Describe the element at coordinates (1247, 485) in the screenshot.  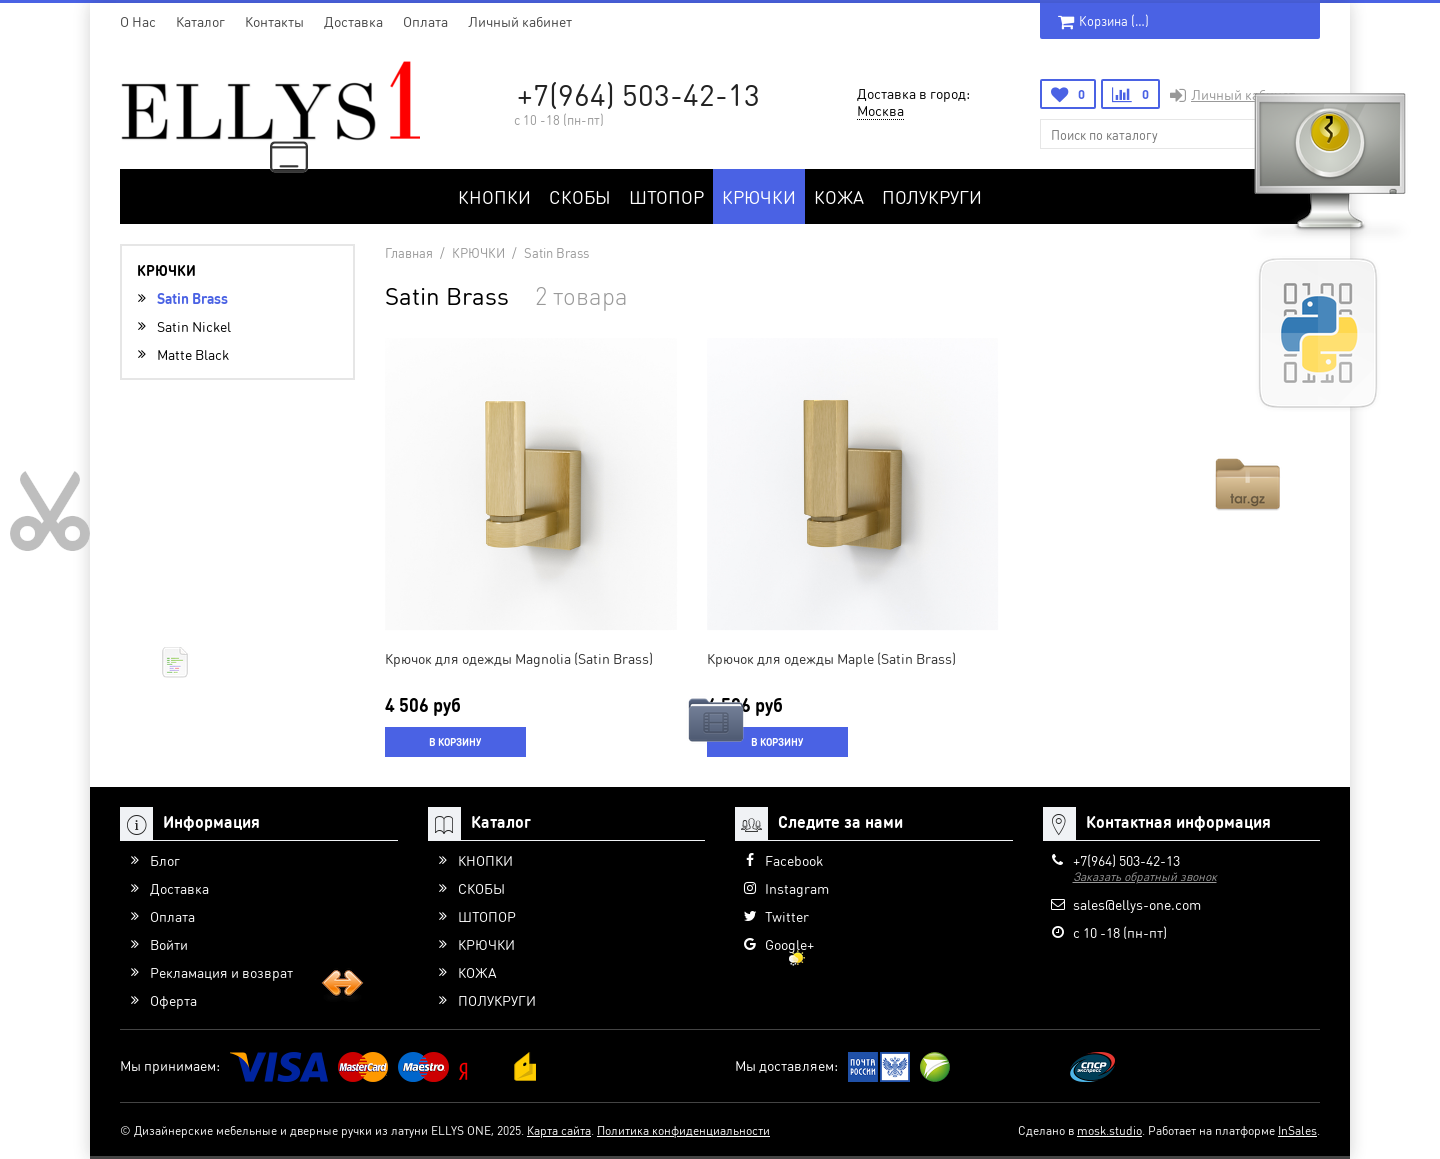
I see `folder containing tar.gz compressed archive files` at that location.